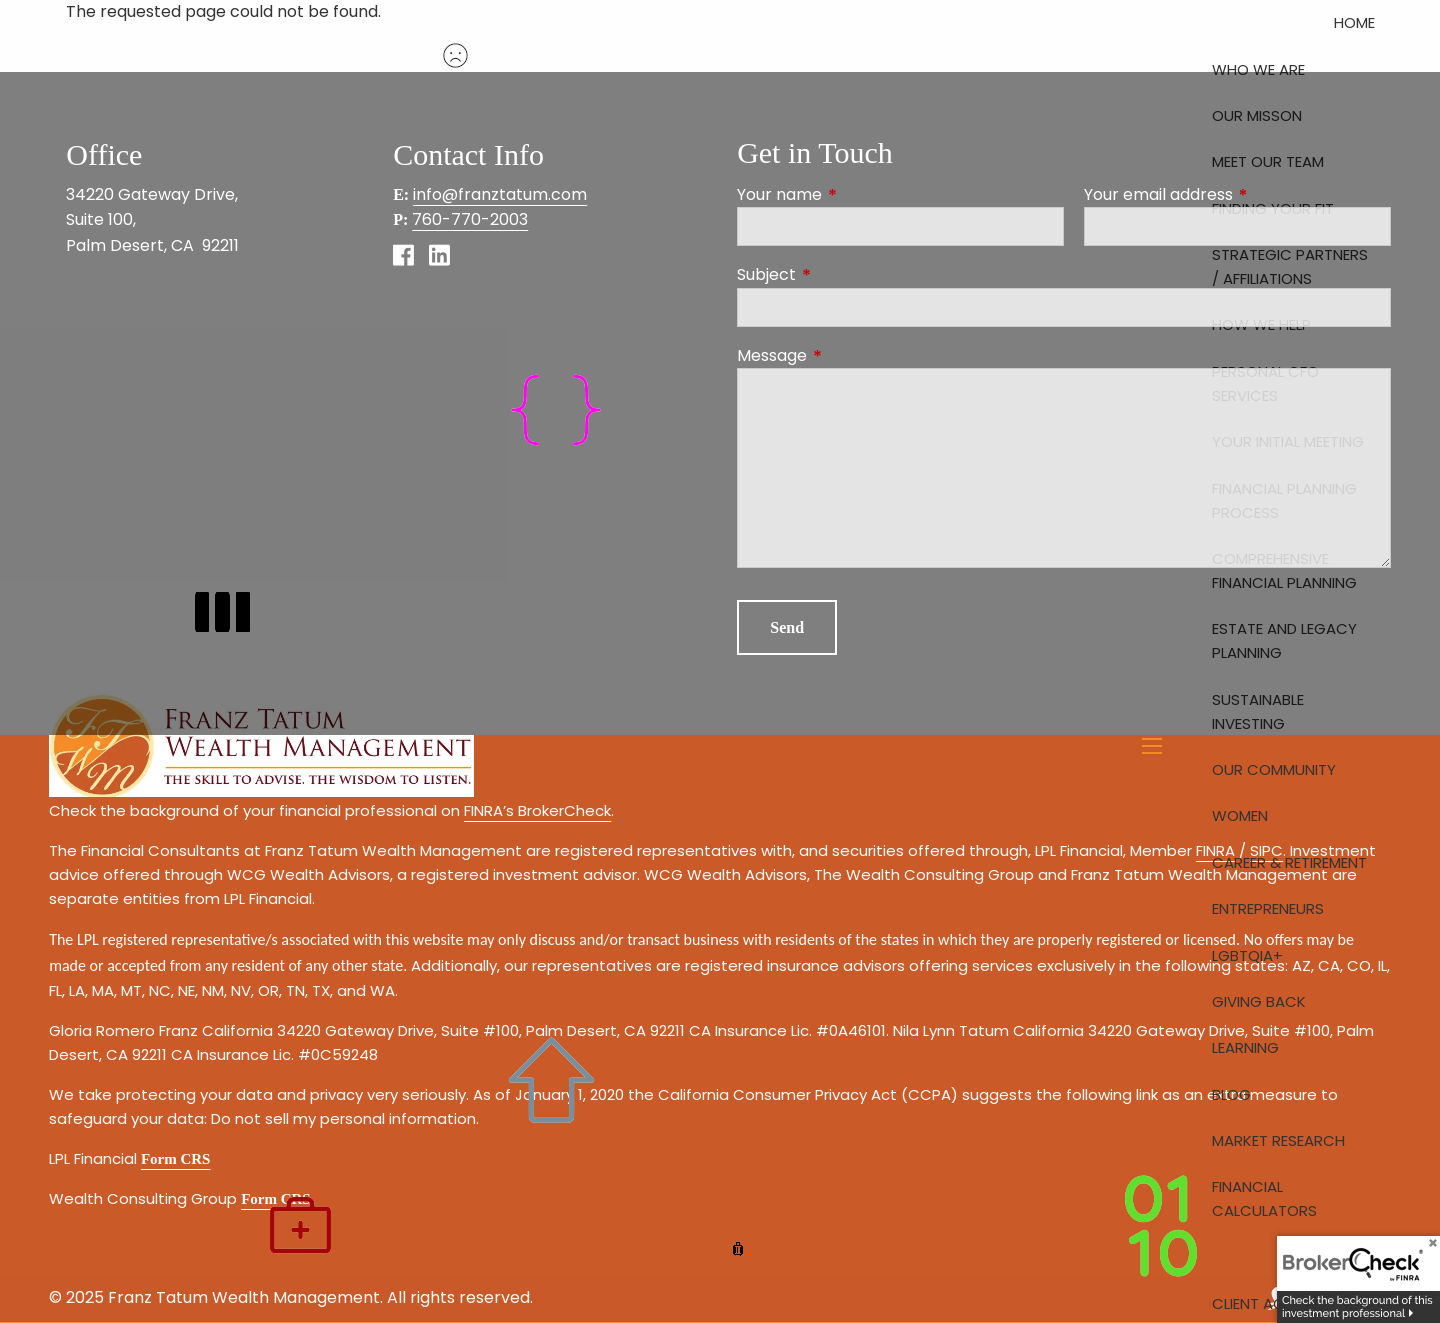  What do you see at coordinates (1160, 1226) in the screenshot?
I see `view or edit binary data` at bounding box center [1160, 1226].